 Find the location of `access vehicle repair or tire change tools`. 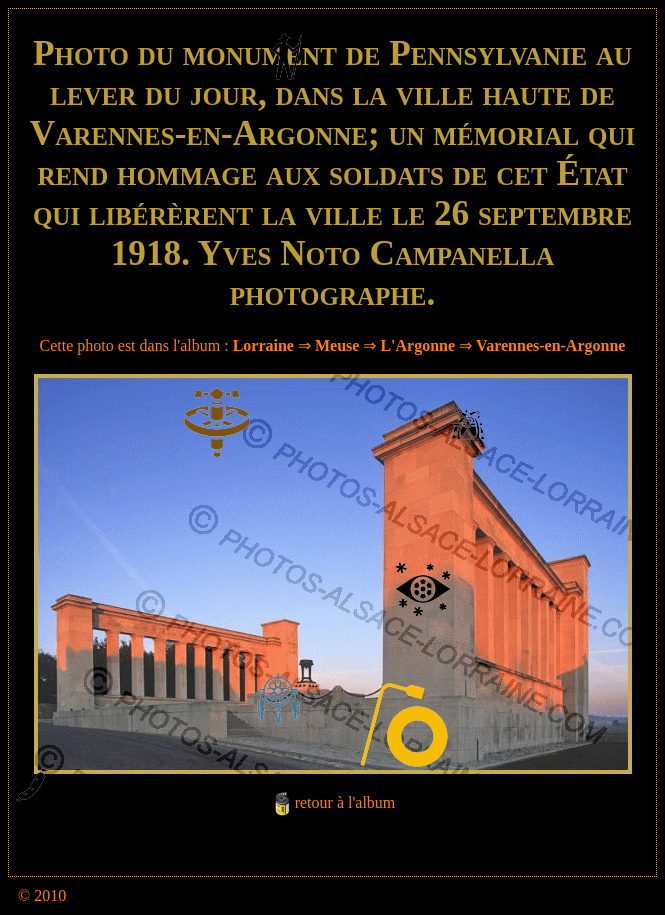

access vehicle repair or tire change tools is located at coordinates (404, 725).